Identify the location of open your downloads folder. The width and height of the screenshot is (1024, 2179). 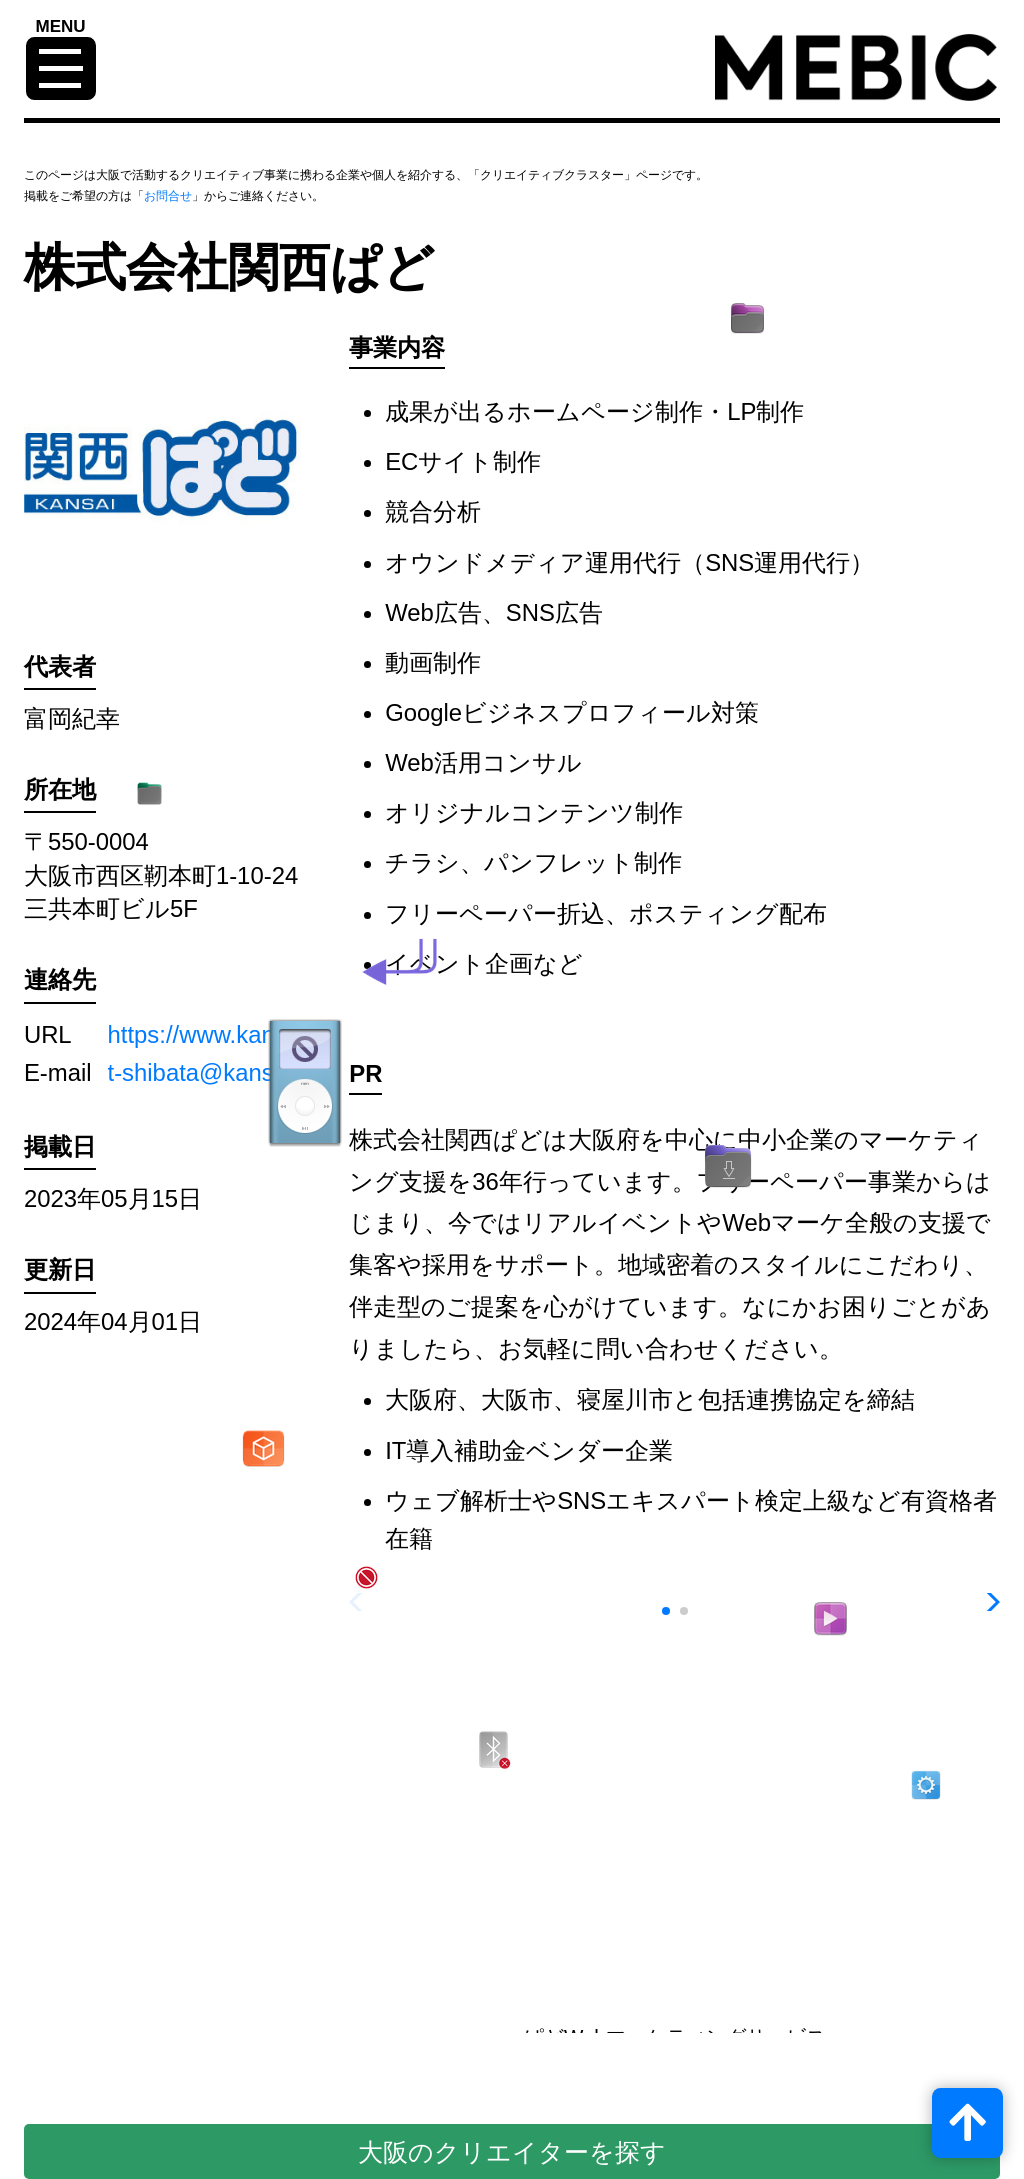
(728, 1166).